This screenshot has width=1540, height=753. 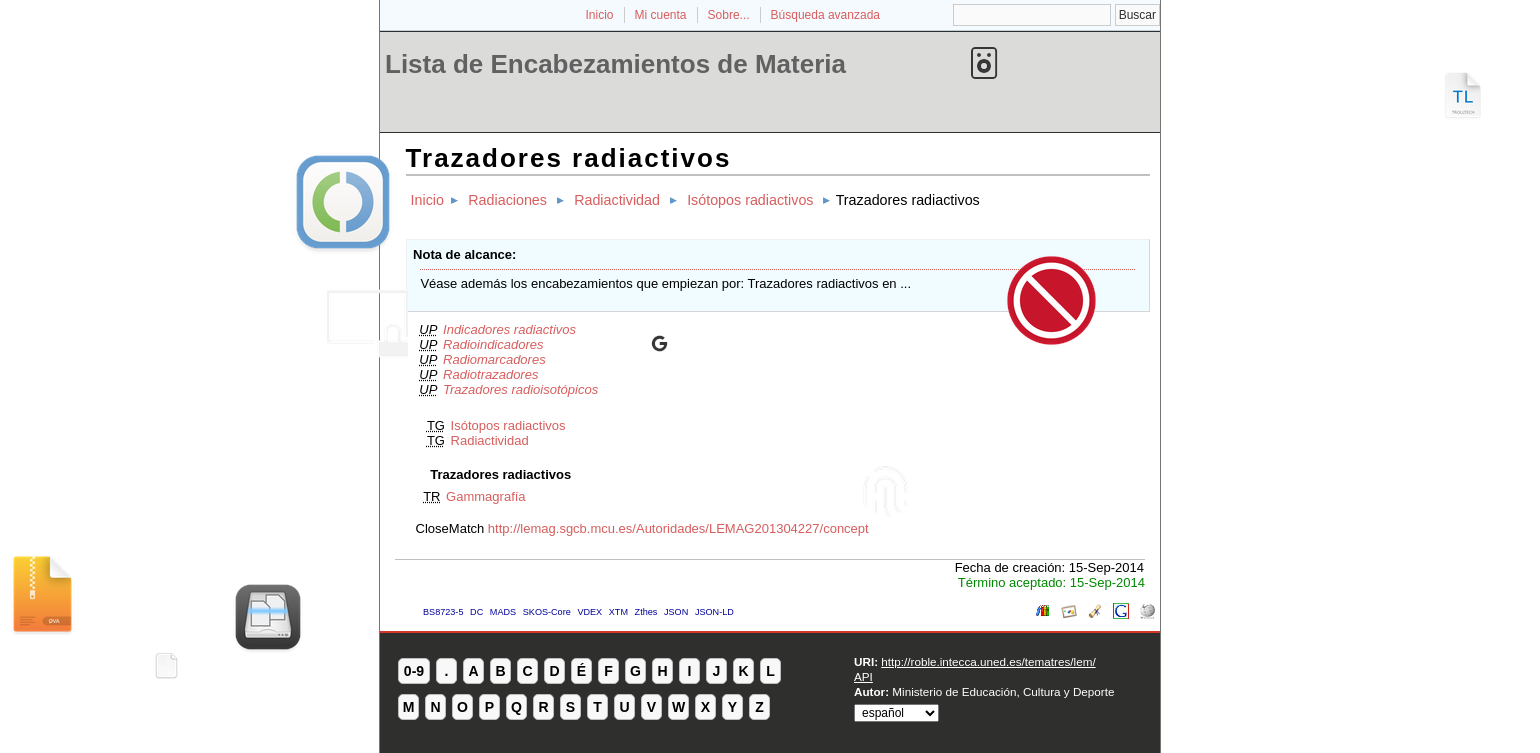 What do you see at coordinates (268, 617) in the screenshot?
I see `open skanpage document scanning app` at bounding box center [268, 617].